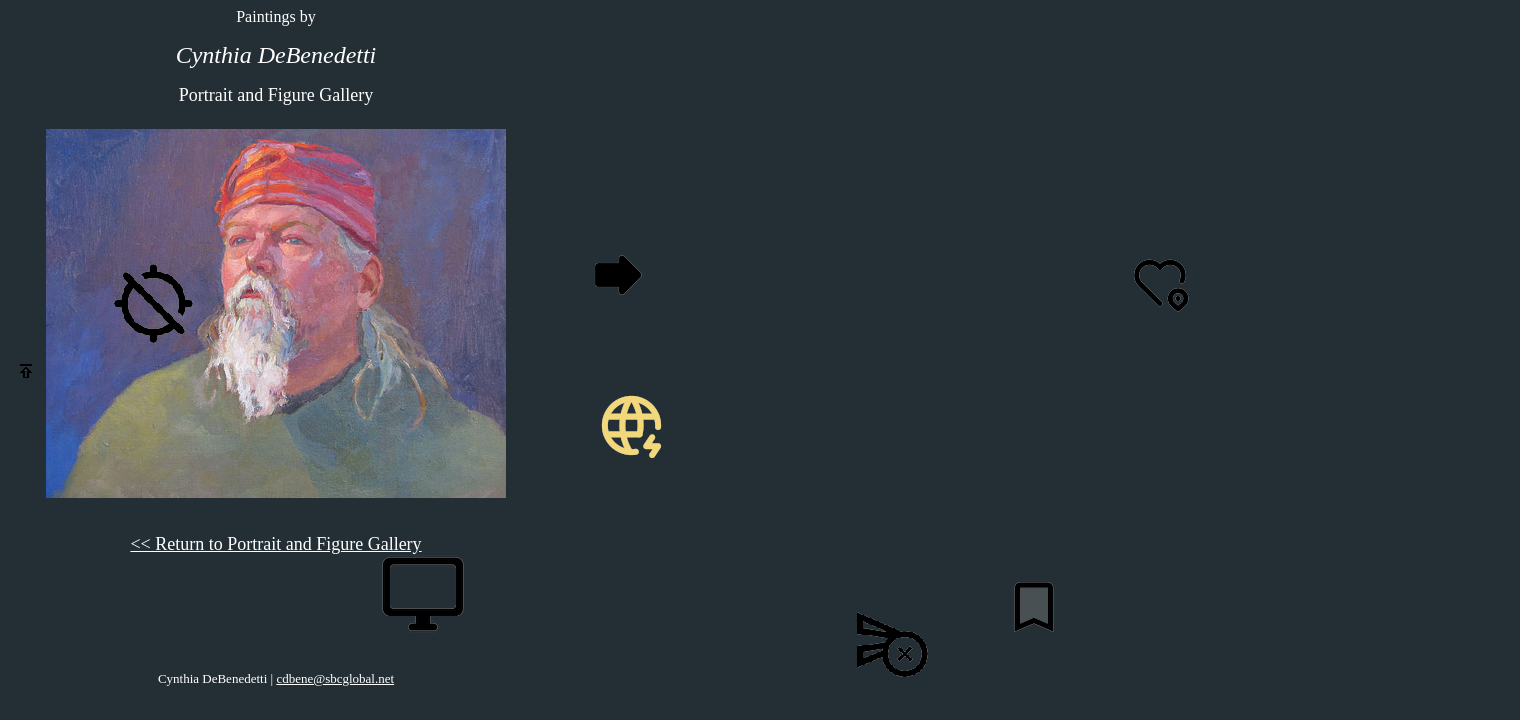 This screenshot has width=1520, height=720. Describe the element at coordinates (153, 303) in the screenshot. I see `GPS or location services are disabled` at that location.